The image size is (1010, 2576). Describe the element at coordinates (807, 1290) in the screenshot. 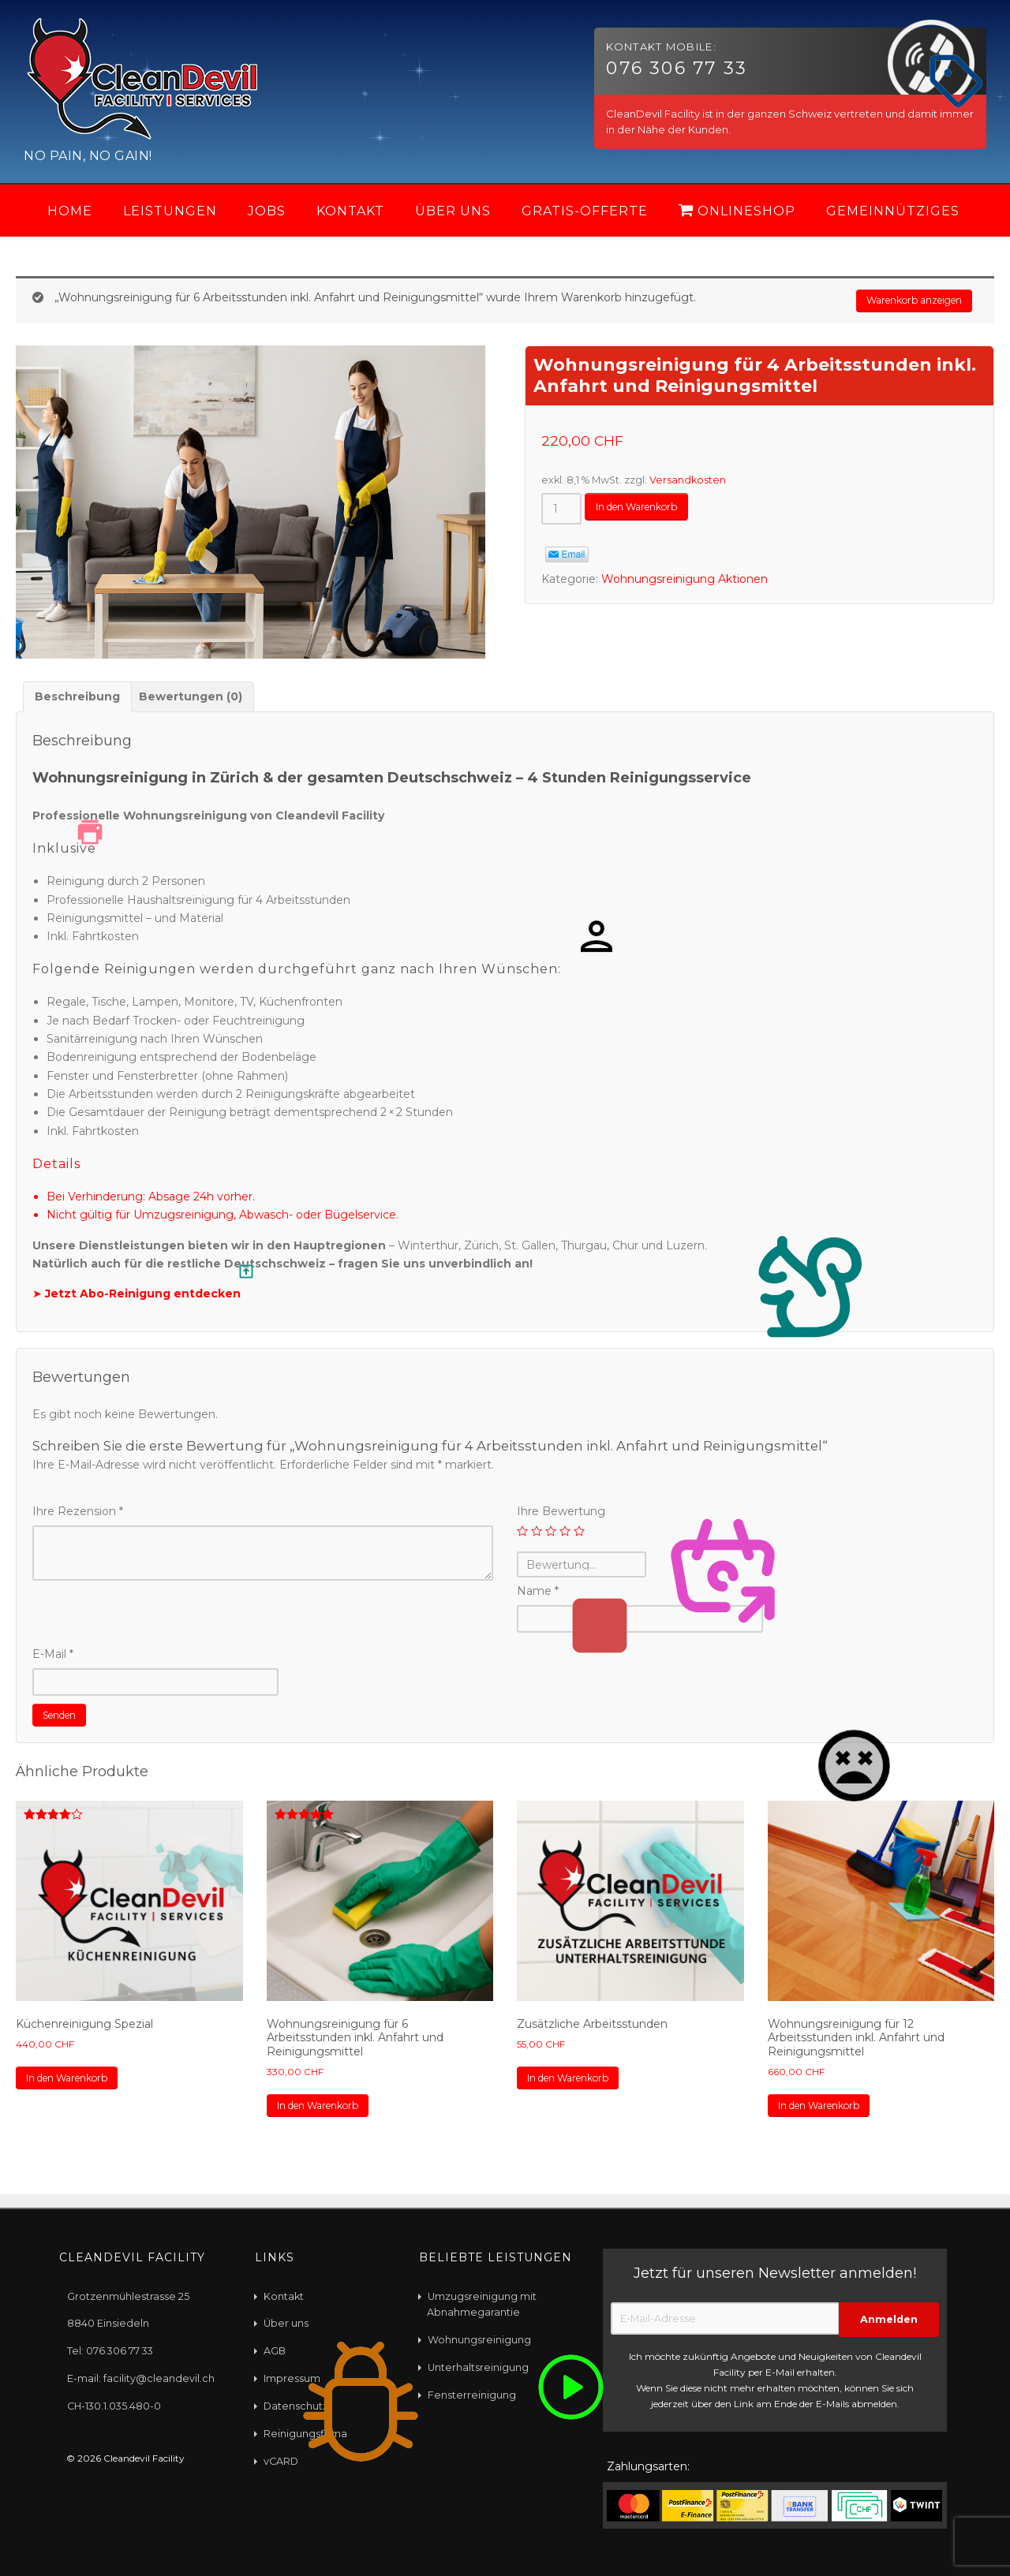

I see `view stashed or cached content` at that location.